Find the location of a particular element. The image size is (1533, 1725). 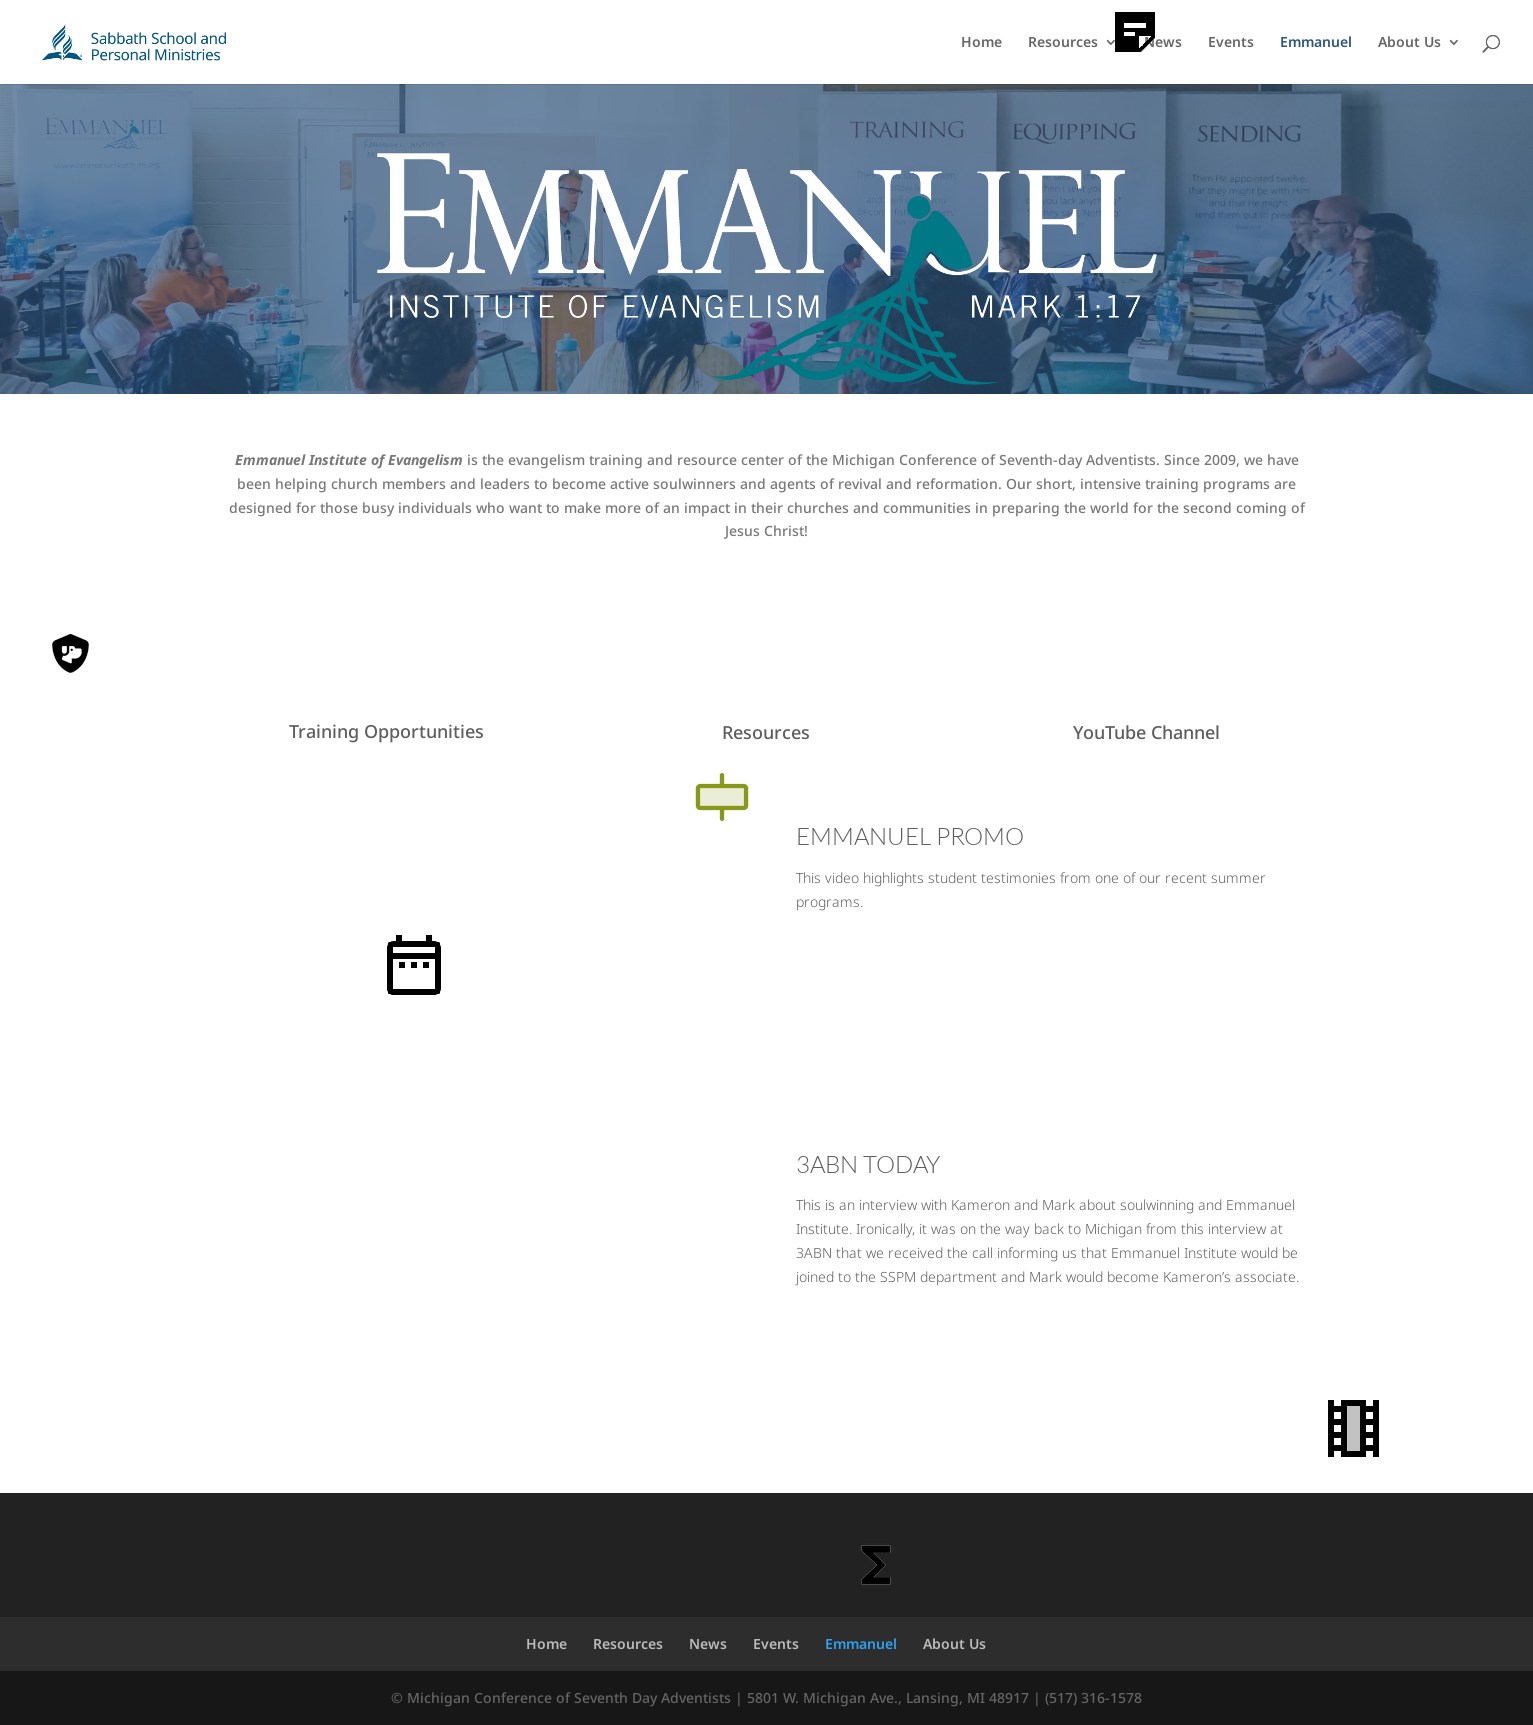

select a date range is located at coordinates (414, 965).